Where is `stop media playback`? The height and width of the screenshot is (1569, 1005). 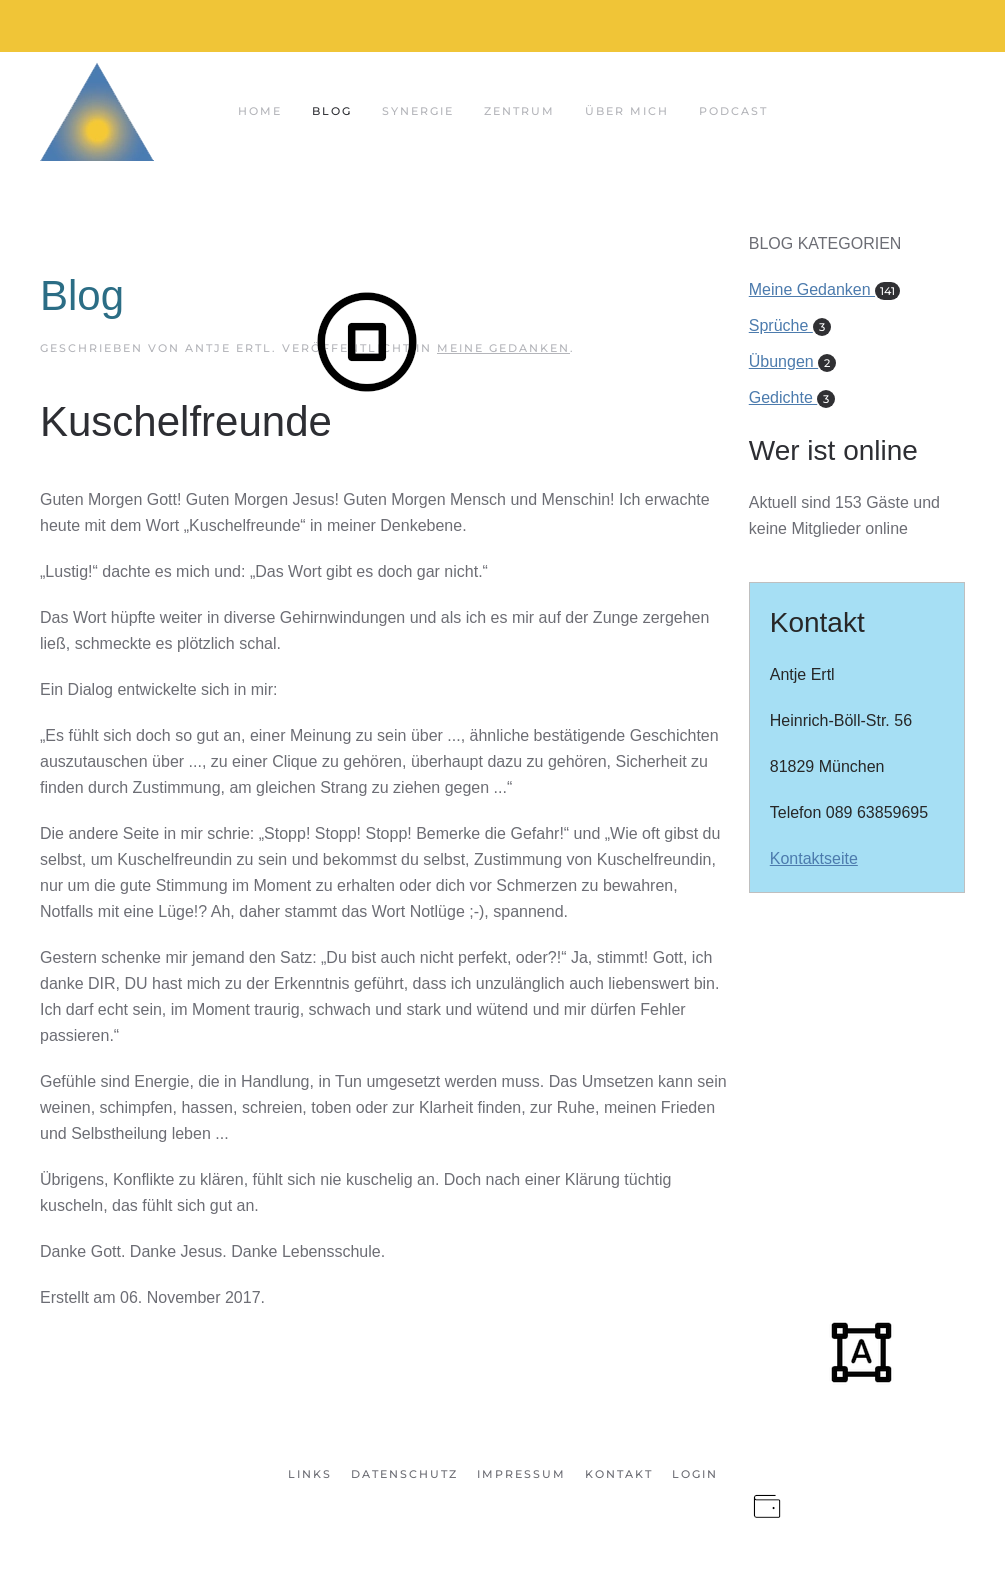 stop media playback is located at coordinates (367, 342).